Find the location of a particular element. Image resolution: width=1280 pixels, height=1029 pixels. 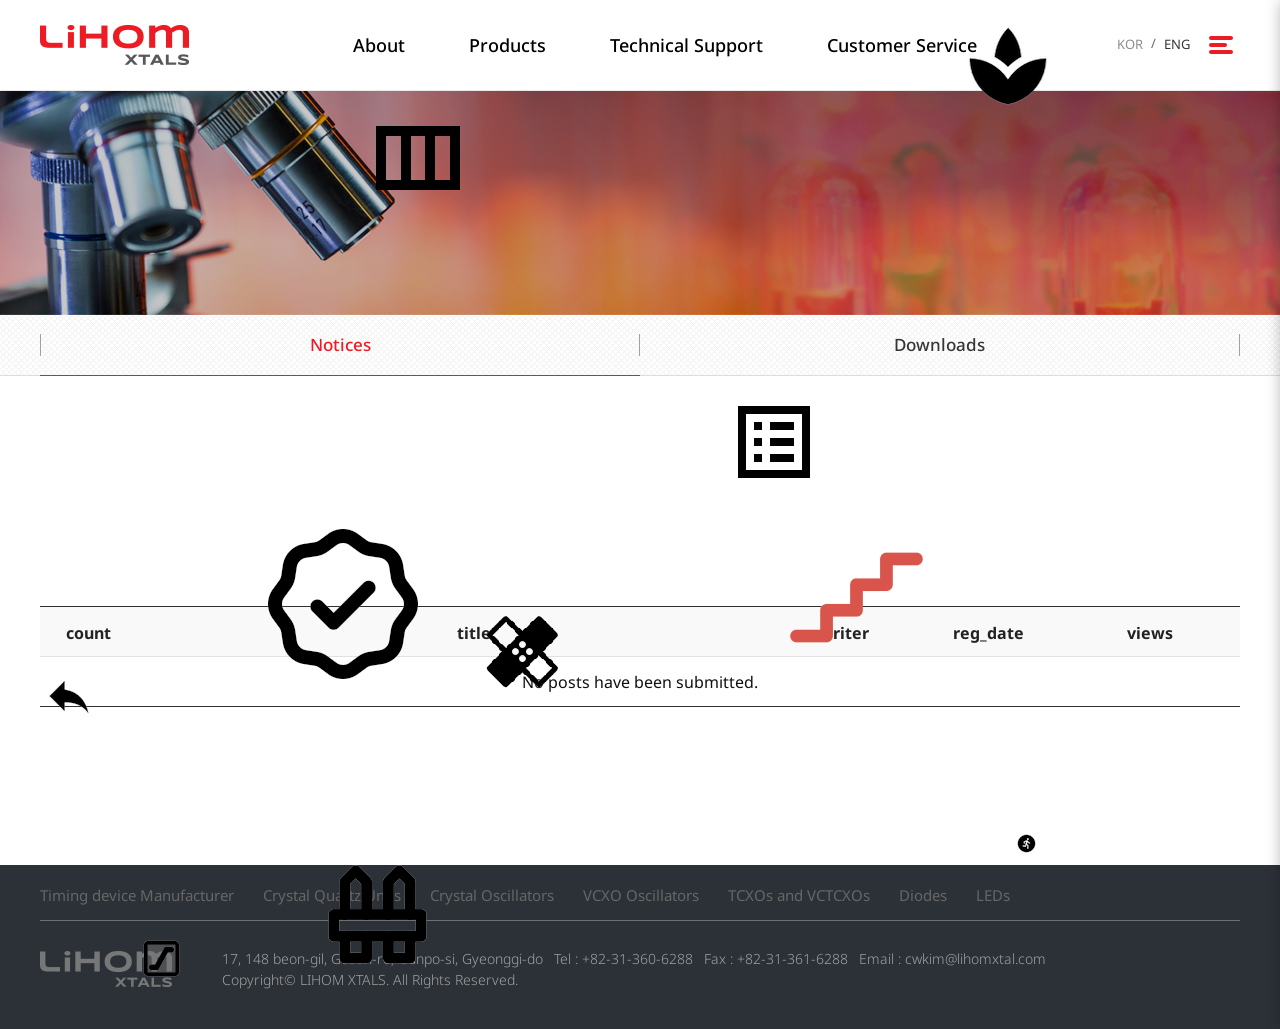

access spa or wellness features is located at coordinates (1008, 66).